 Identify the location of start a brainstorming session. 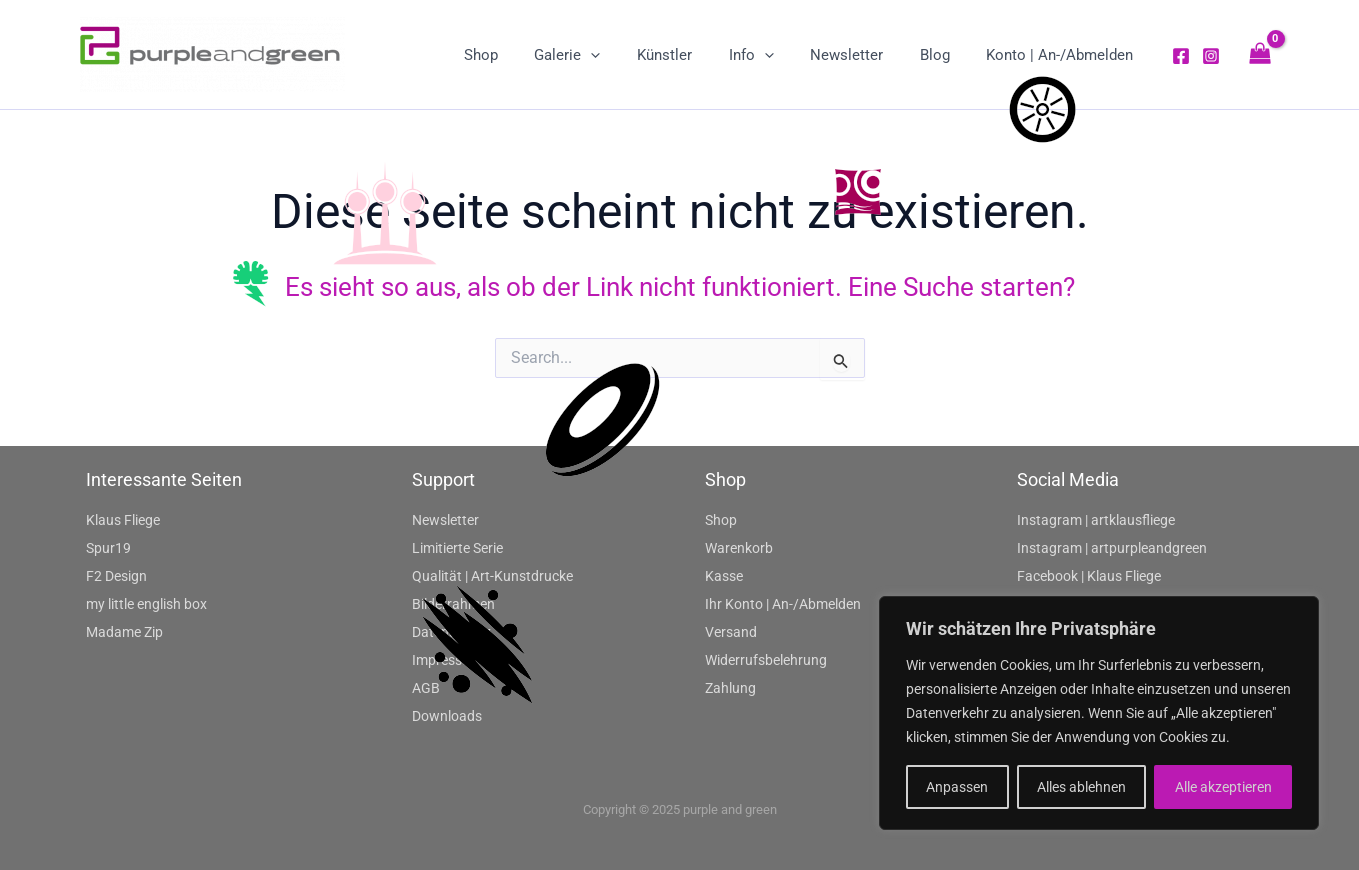
(250, 283).